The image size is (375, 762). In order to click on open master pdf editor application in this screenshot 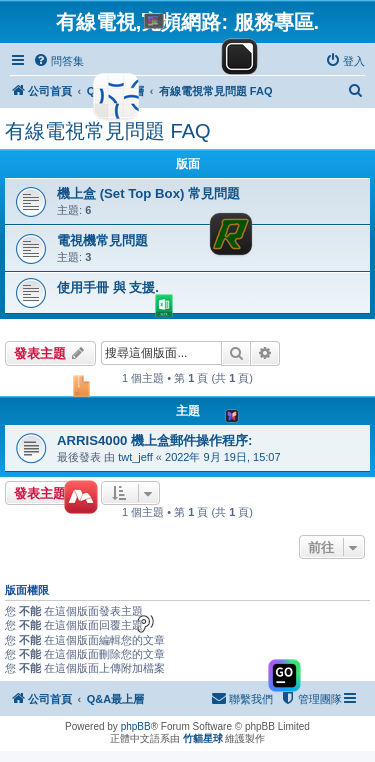, I will do `click(81, 497)`.